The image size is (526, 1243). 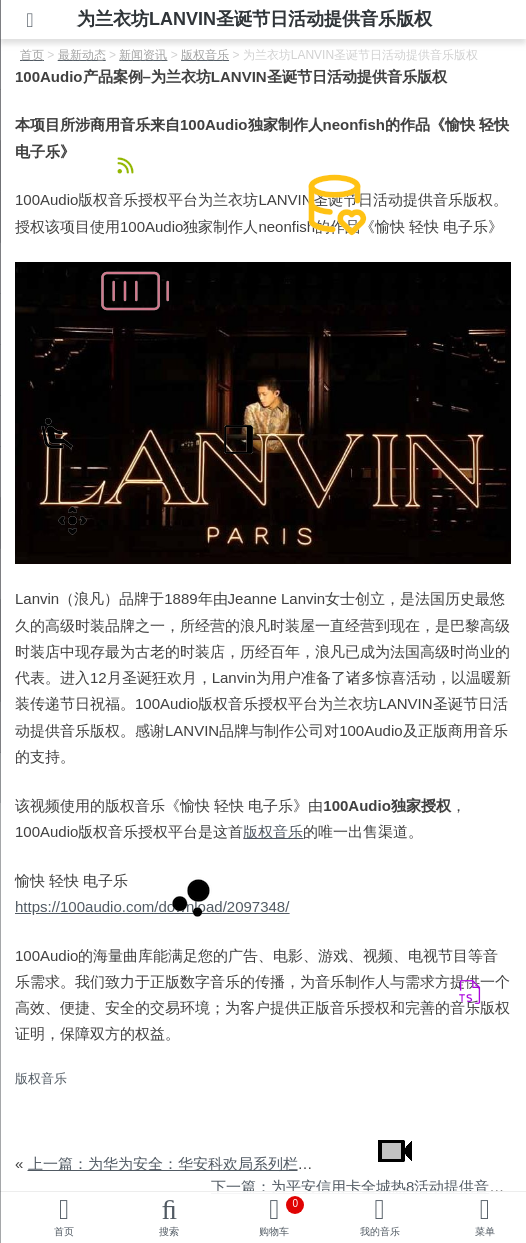 What do you see at coordinates (191, 898) in the screenshot?
I see `view bubble chart visualization` at bounding box center [191, 898].